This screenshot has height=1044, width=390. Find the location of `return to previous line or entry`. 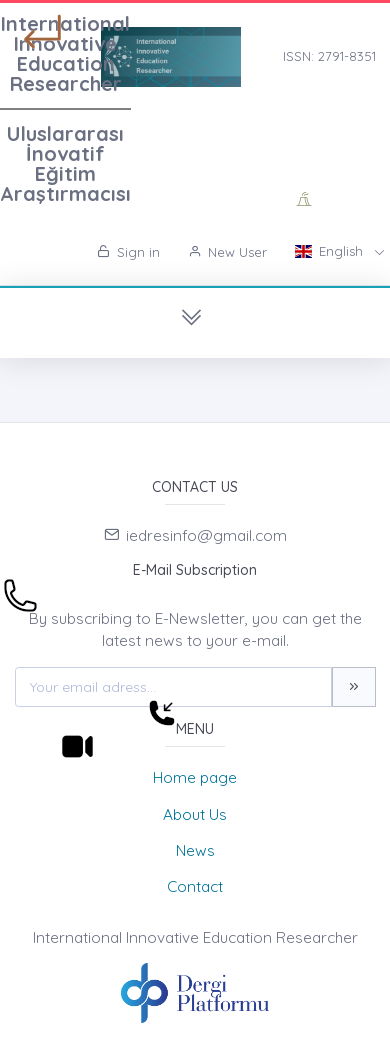

return to previous line or entry is located at coordinates (42, 31).